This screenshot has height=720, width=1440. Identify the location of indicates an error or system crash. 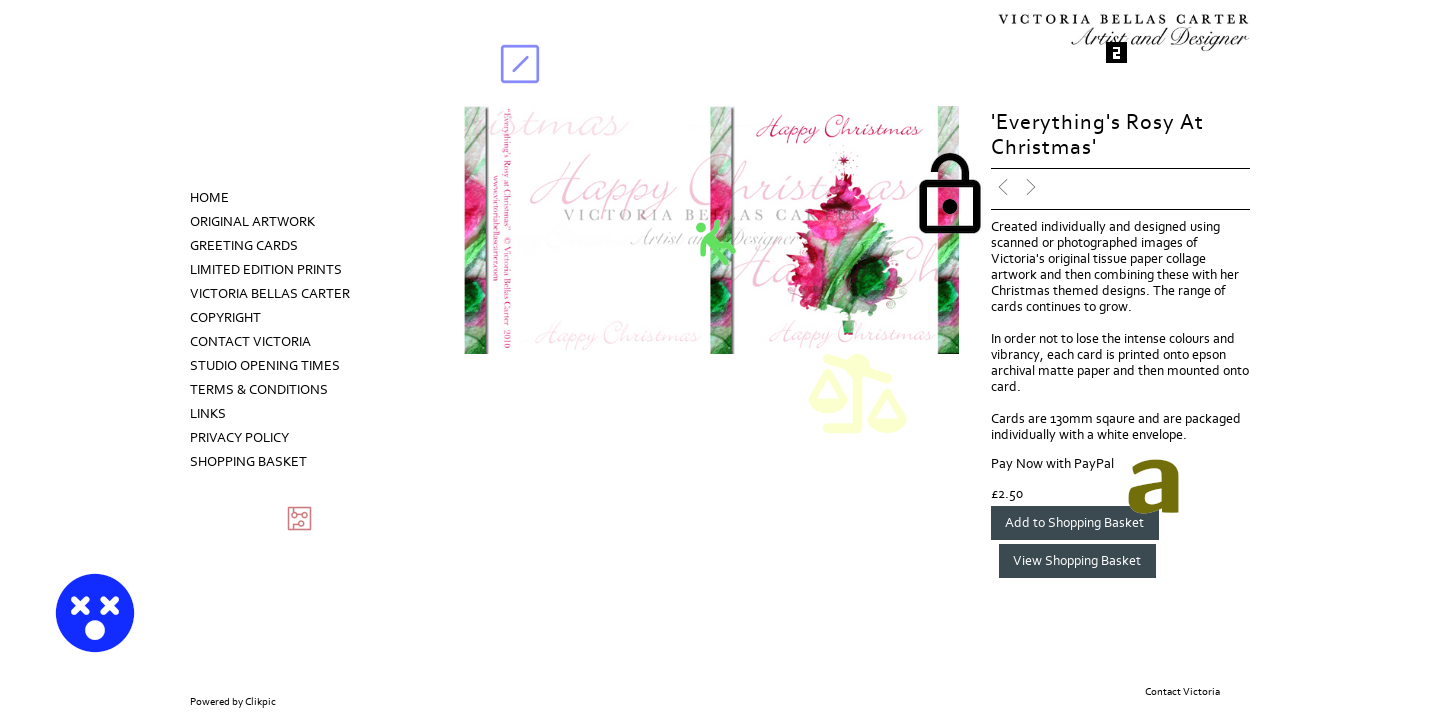
(95, 613).